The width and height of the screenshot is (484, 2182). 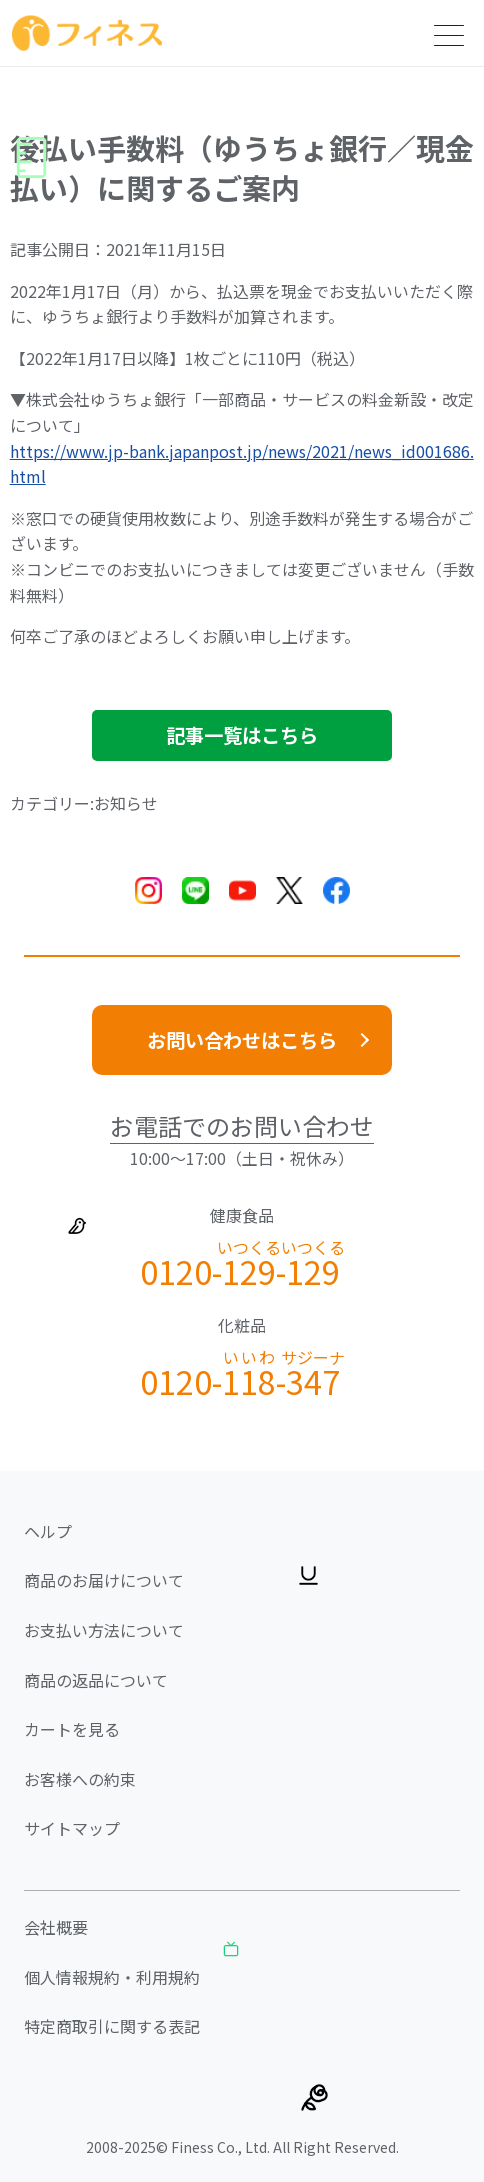 I want to click on apply underline formatting to selected text, so click(x=308, y=1575).